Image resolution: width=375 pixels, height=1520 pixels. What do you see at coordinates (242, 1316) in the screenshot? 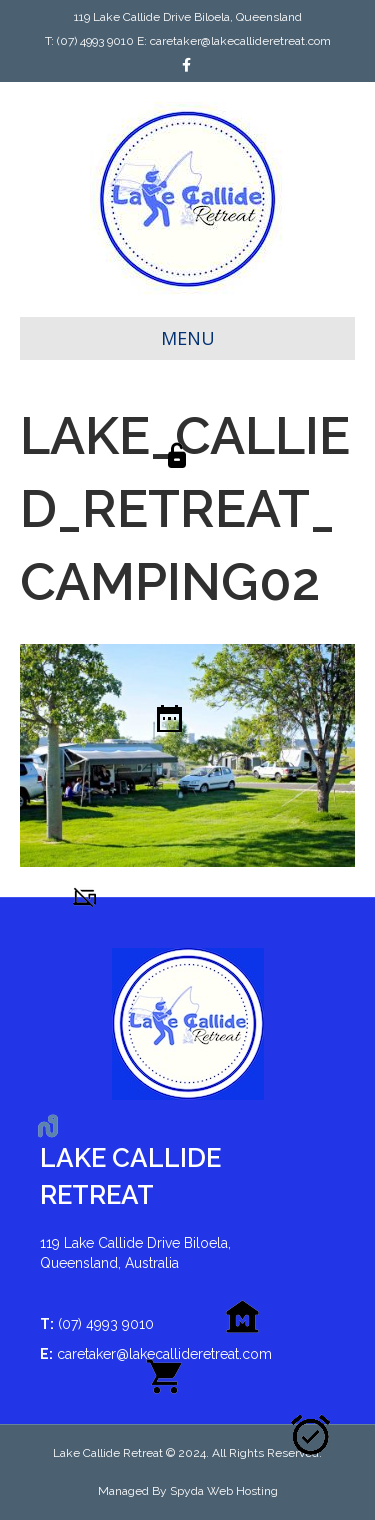
I see `view nearby museums on the map` at bounding box center [242, 1316].